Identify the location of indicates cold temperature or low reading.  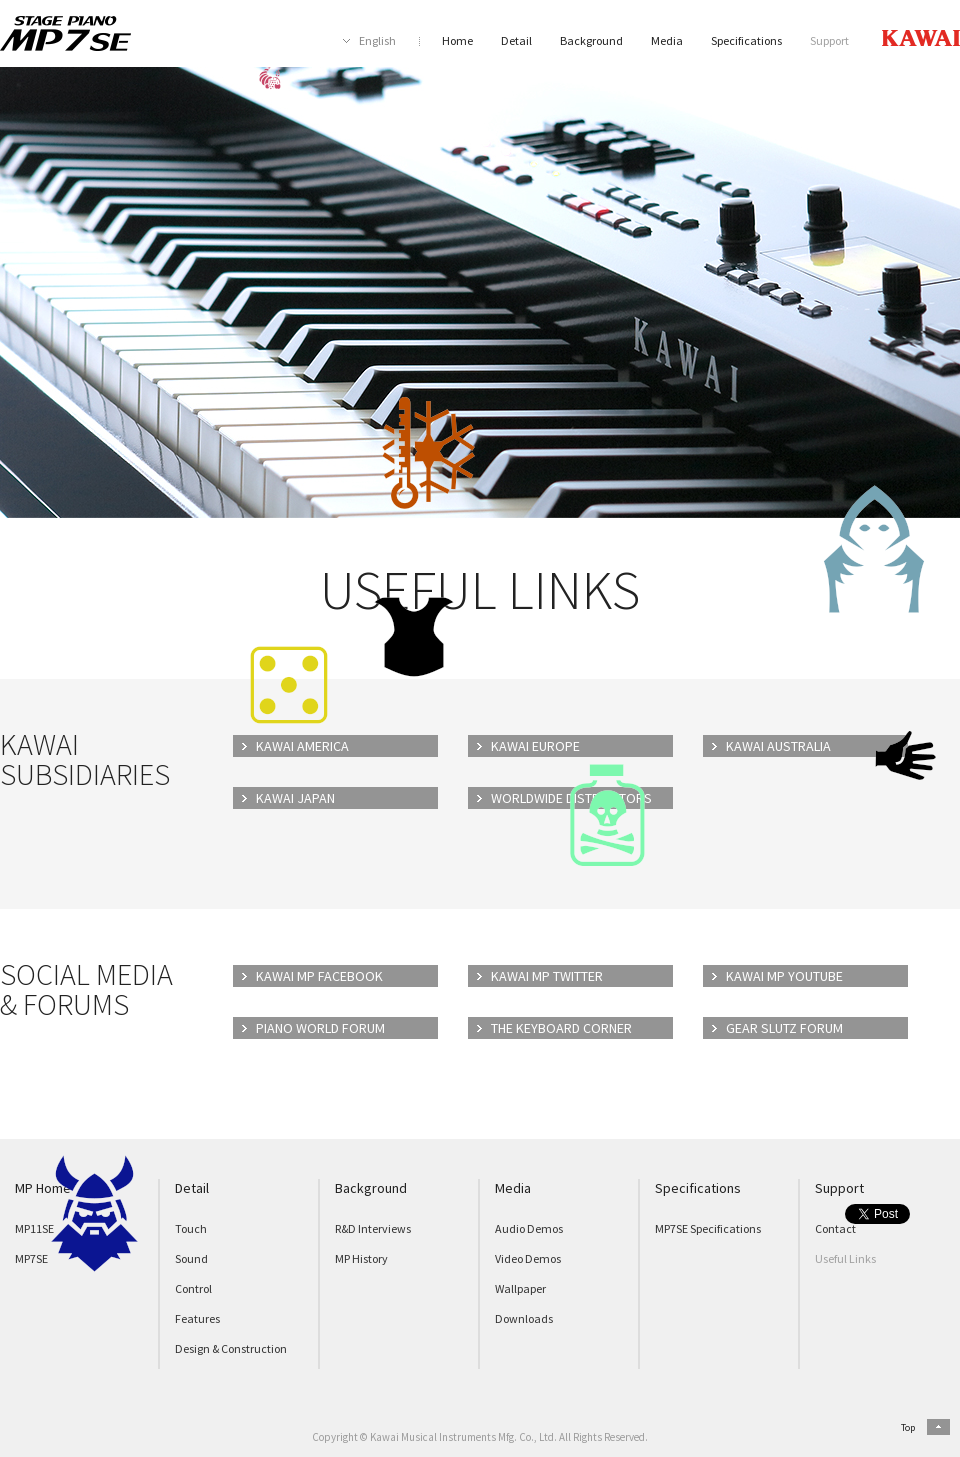
(428, 451).